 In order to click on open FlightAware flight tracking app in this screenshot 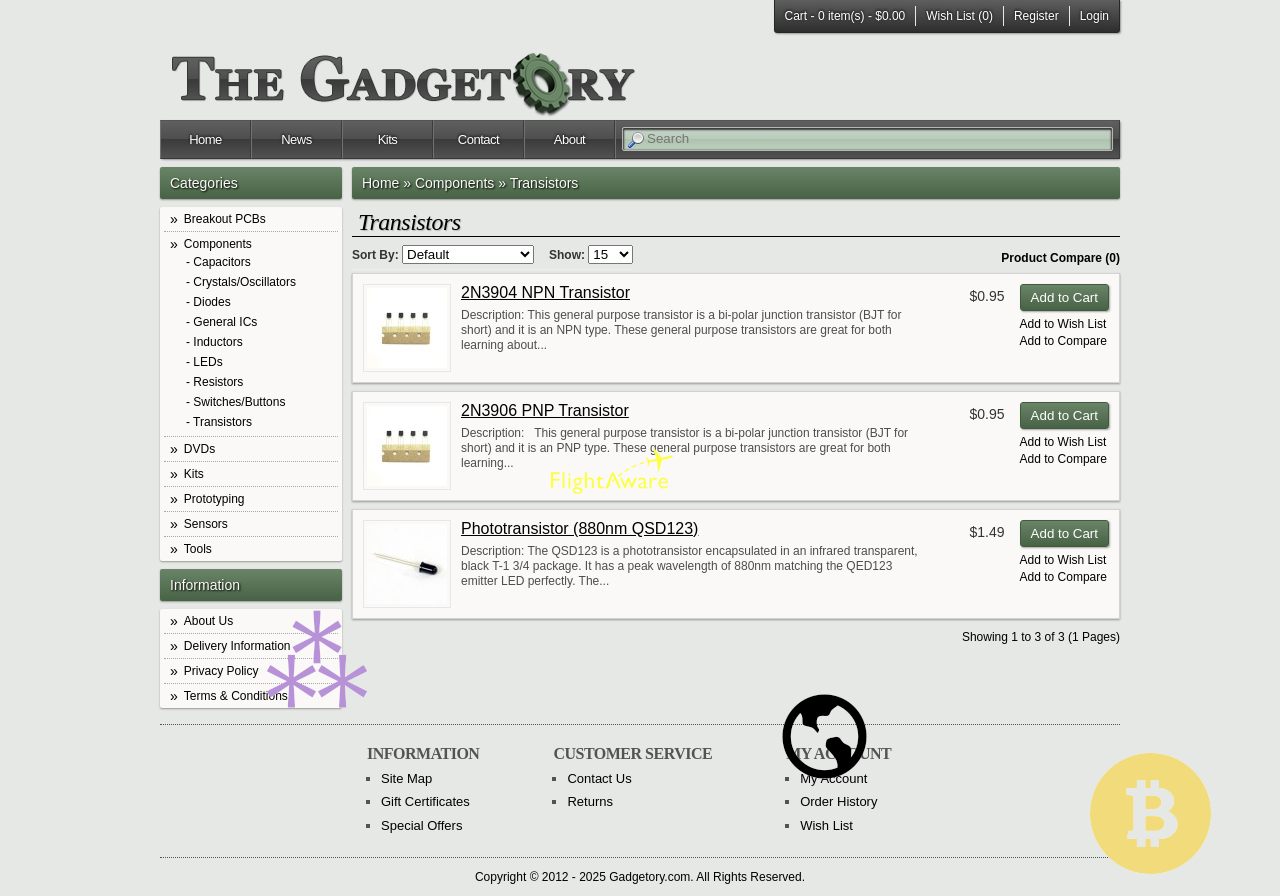, I will do `click(612, 471)`.